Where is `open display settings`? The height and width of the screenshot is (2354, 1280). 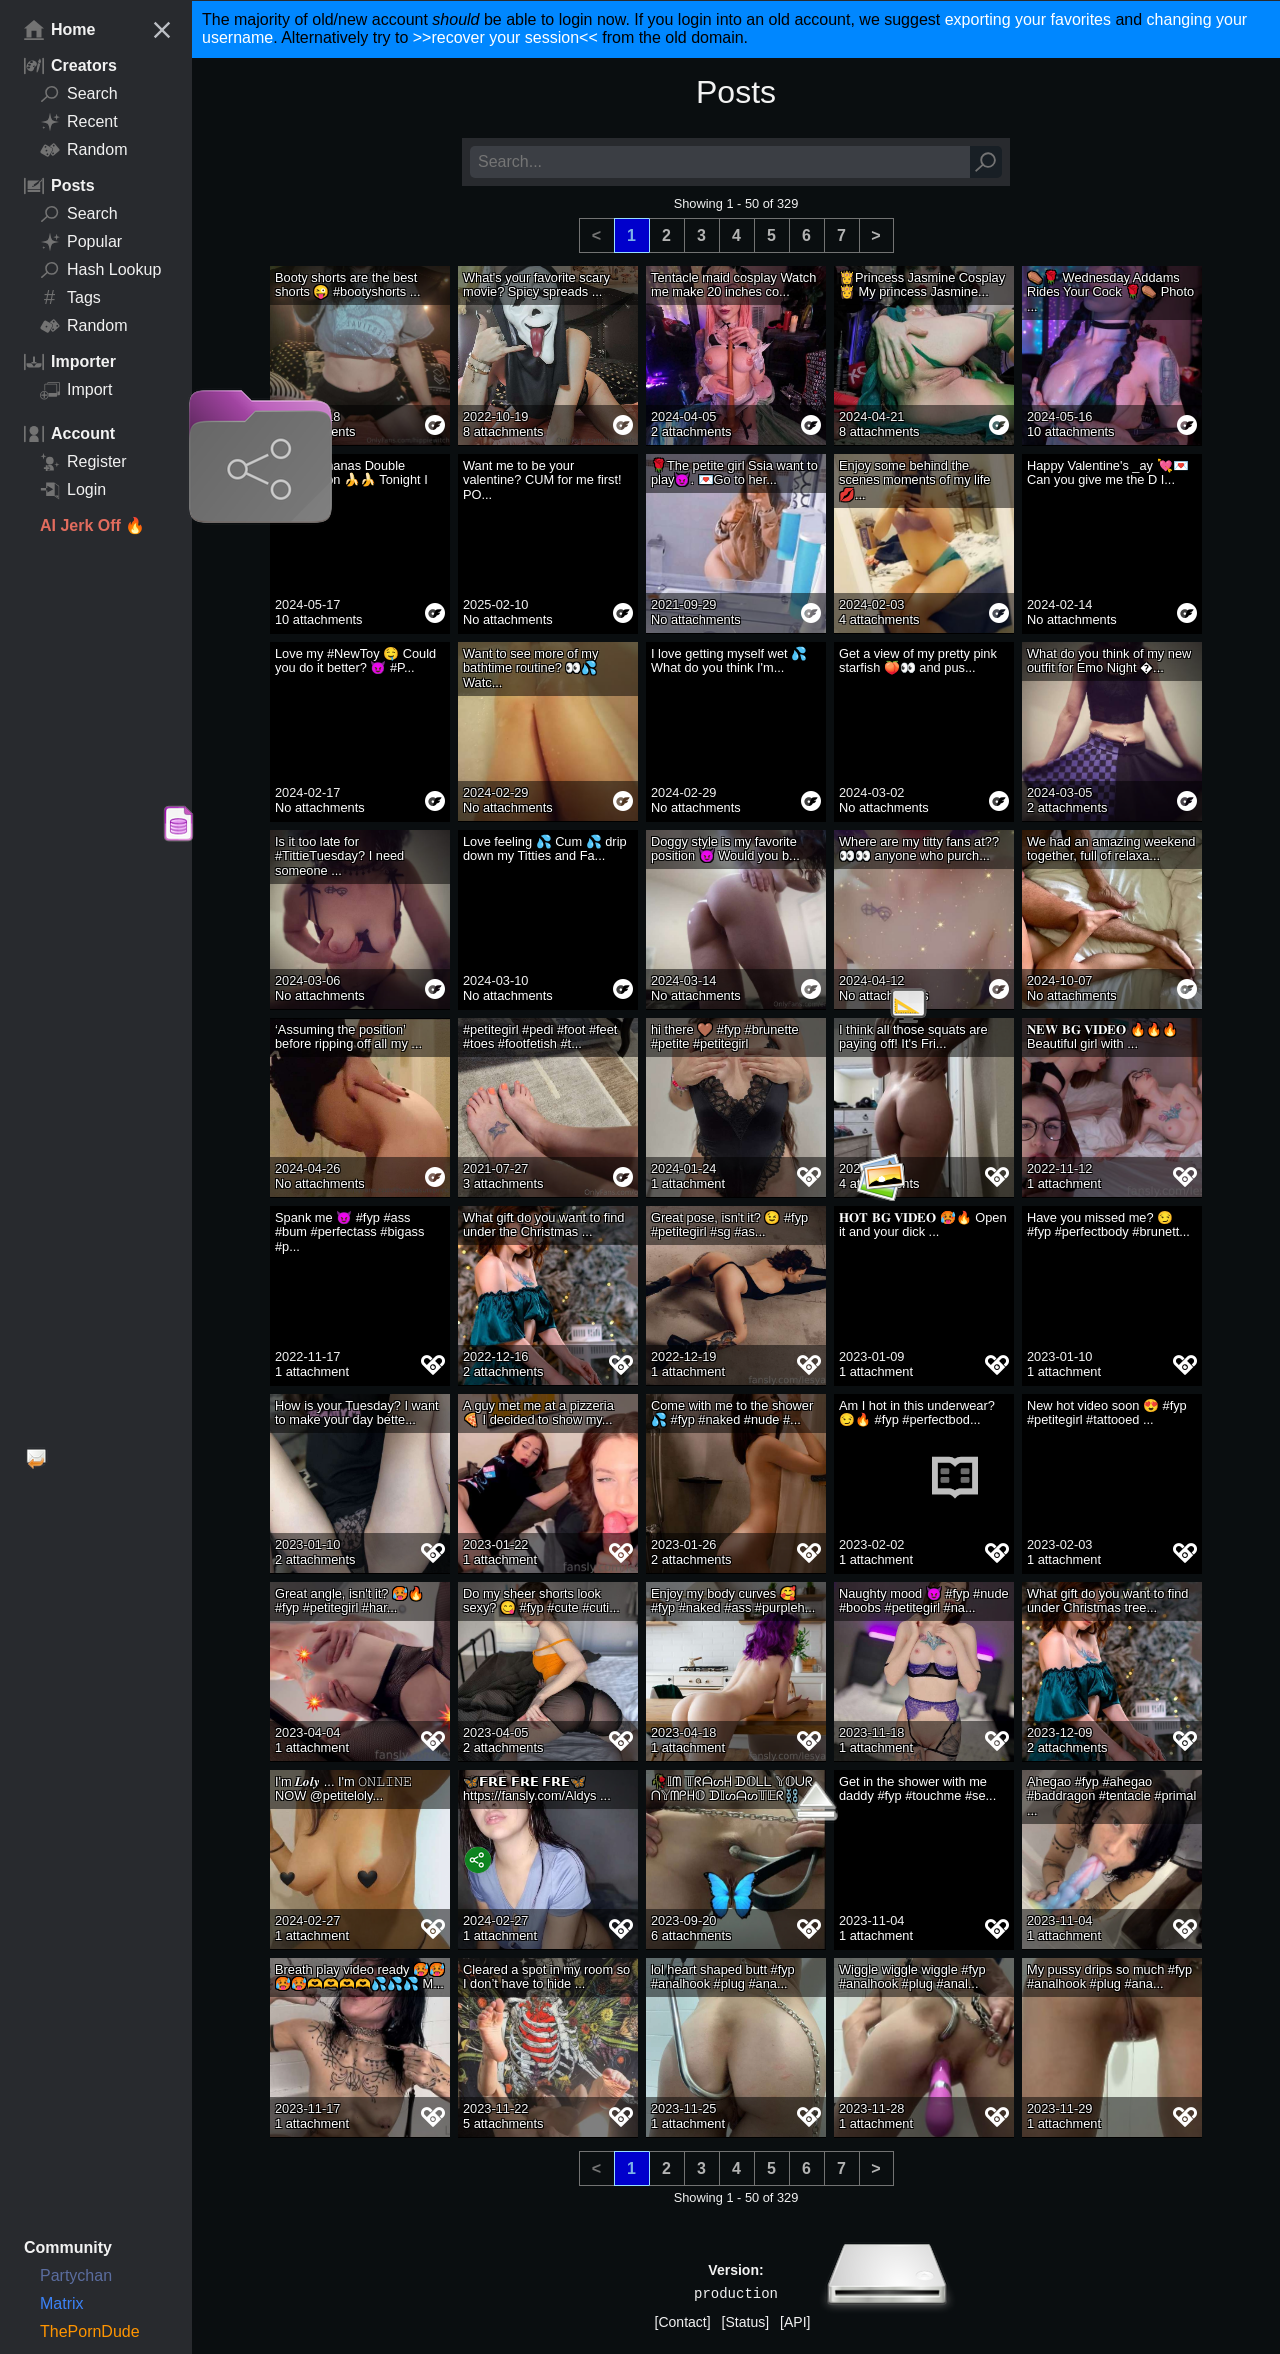
open display settings is located at coordinates (908, 1005).